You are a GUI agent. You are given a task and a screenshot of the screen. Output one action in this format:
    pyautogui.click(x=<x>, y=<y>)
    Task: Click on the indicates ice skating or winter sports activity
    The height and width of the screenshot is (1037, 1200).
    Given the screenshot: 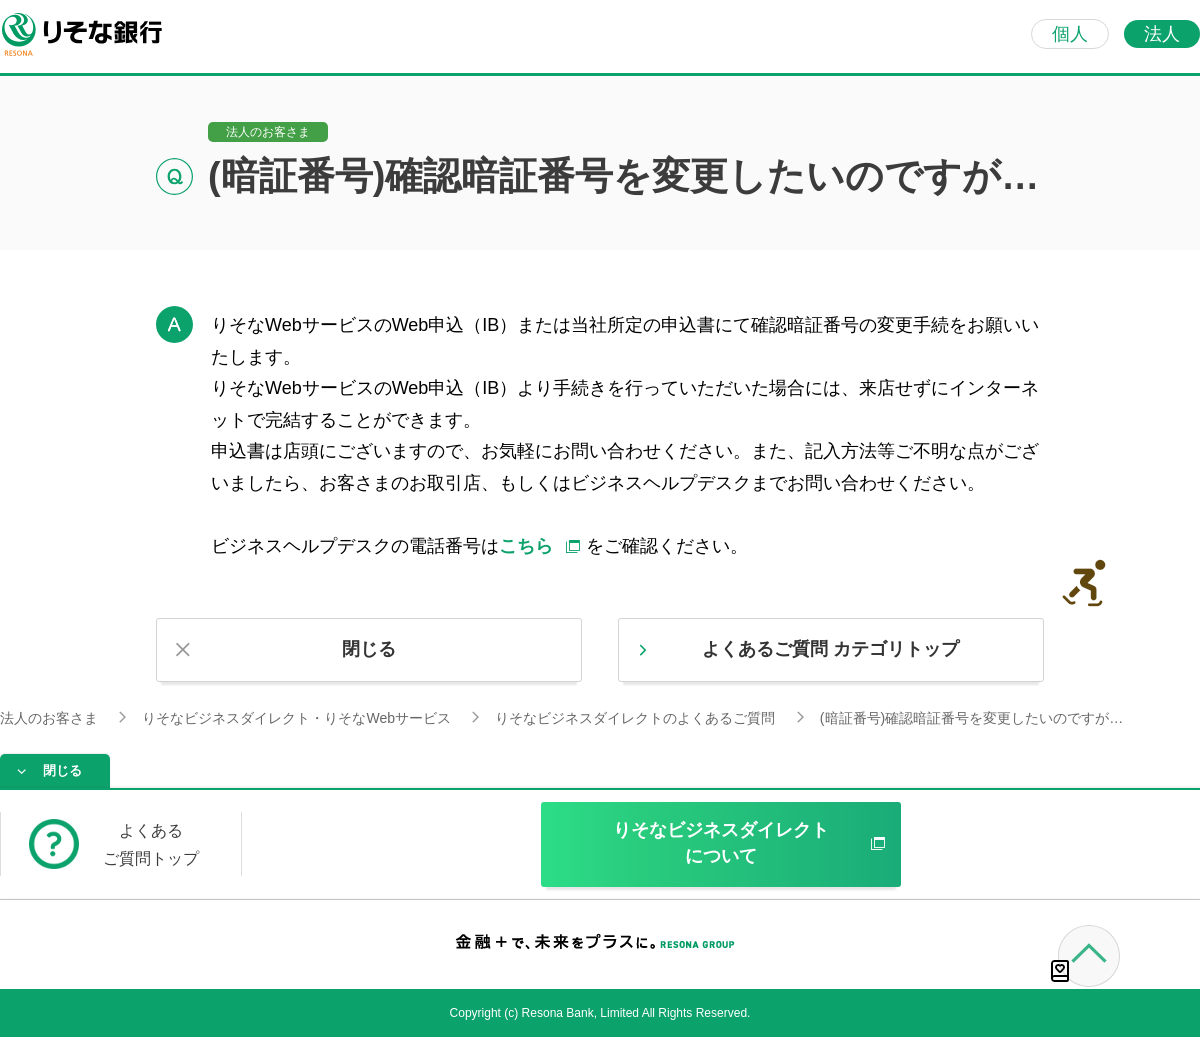 What is the action you would take?
    pyautogui.click(x=1085, y=583)
    